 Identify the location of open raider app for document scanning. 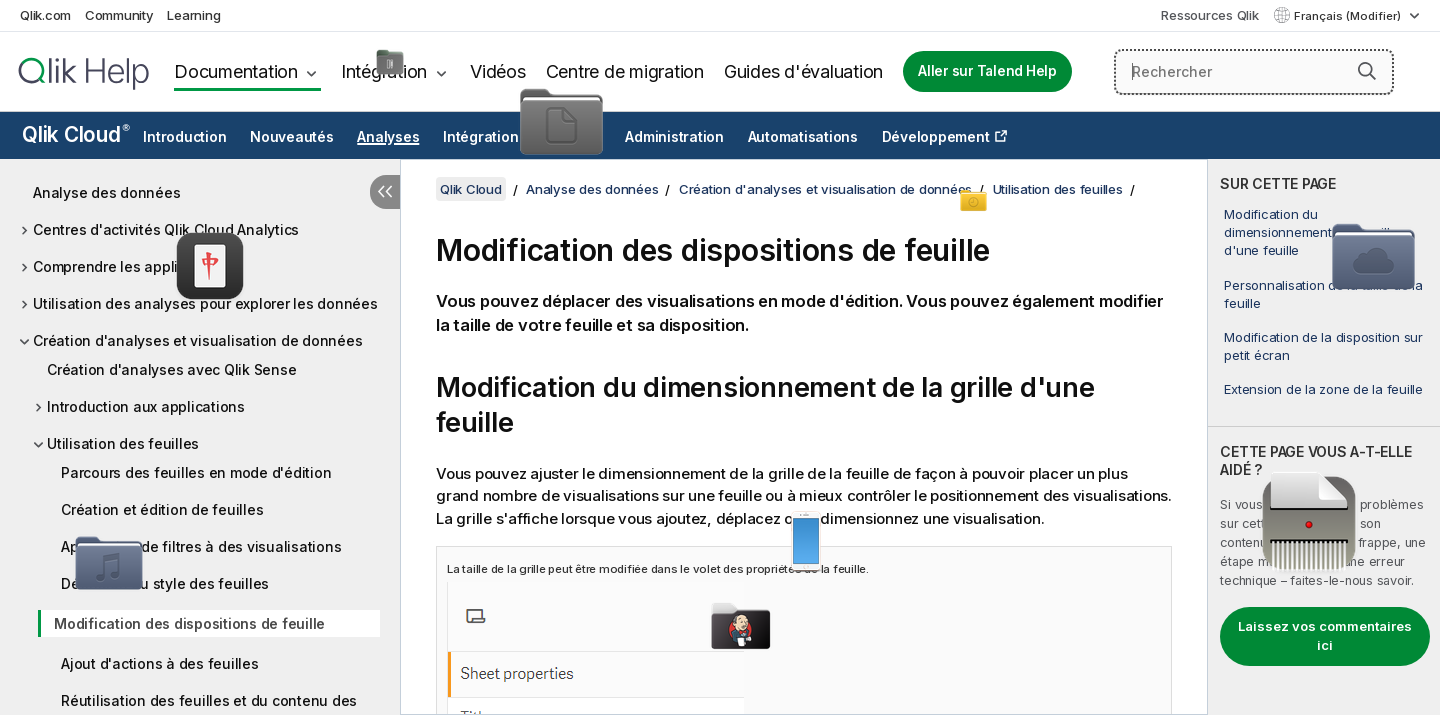
(1309, 523).